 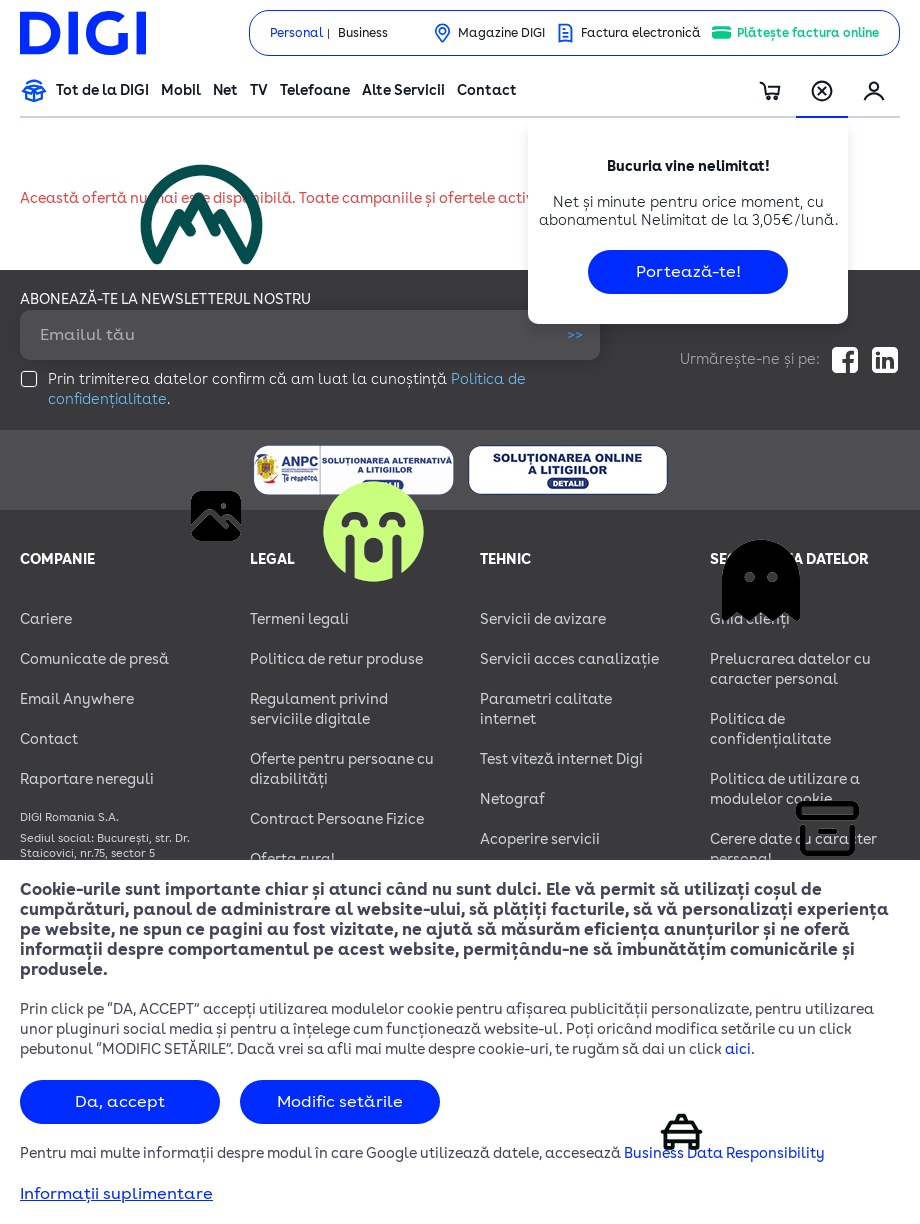 What do you see at coordinates (201, 214) in the screenshot?
I see `connect to NordVPN` at bounding box center [201, 214].